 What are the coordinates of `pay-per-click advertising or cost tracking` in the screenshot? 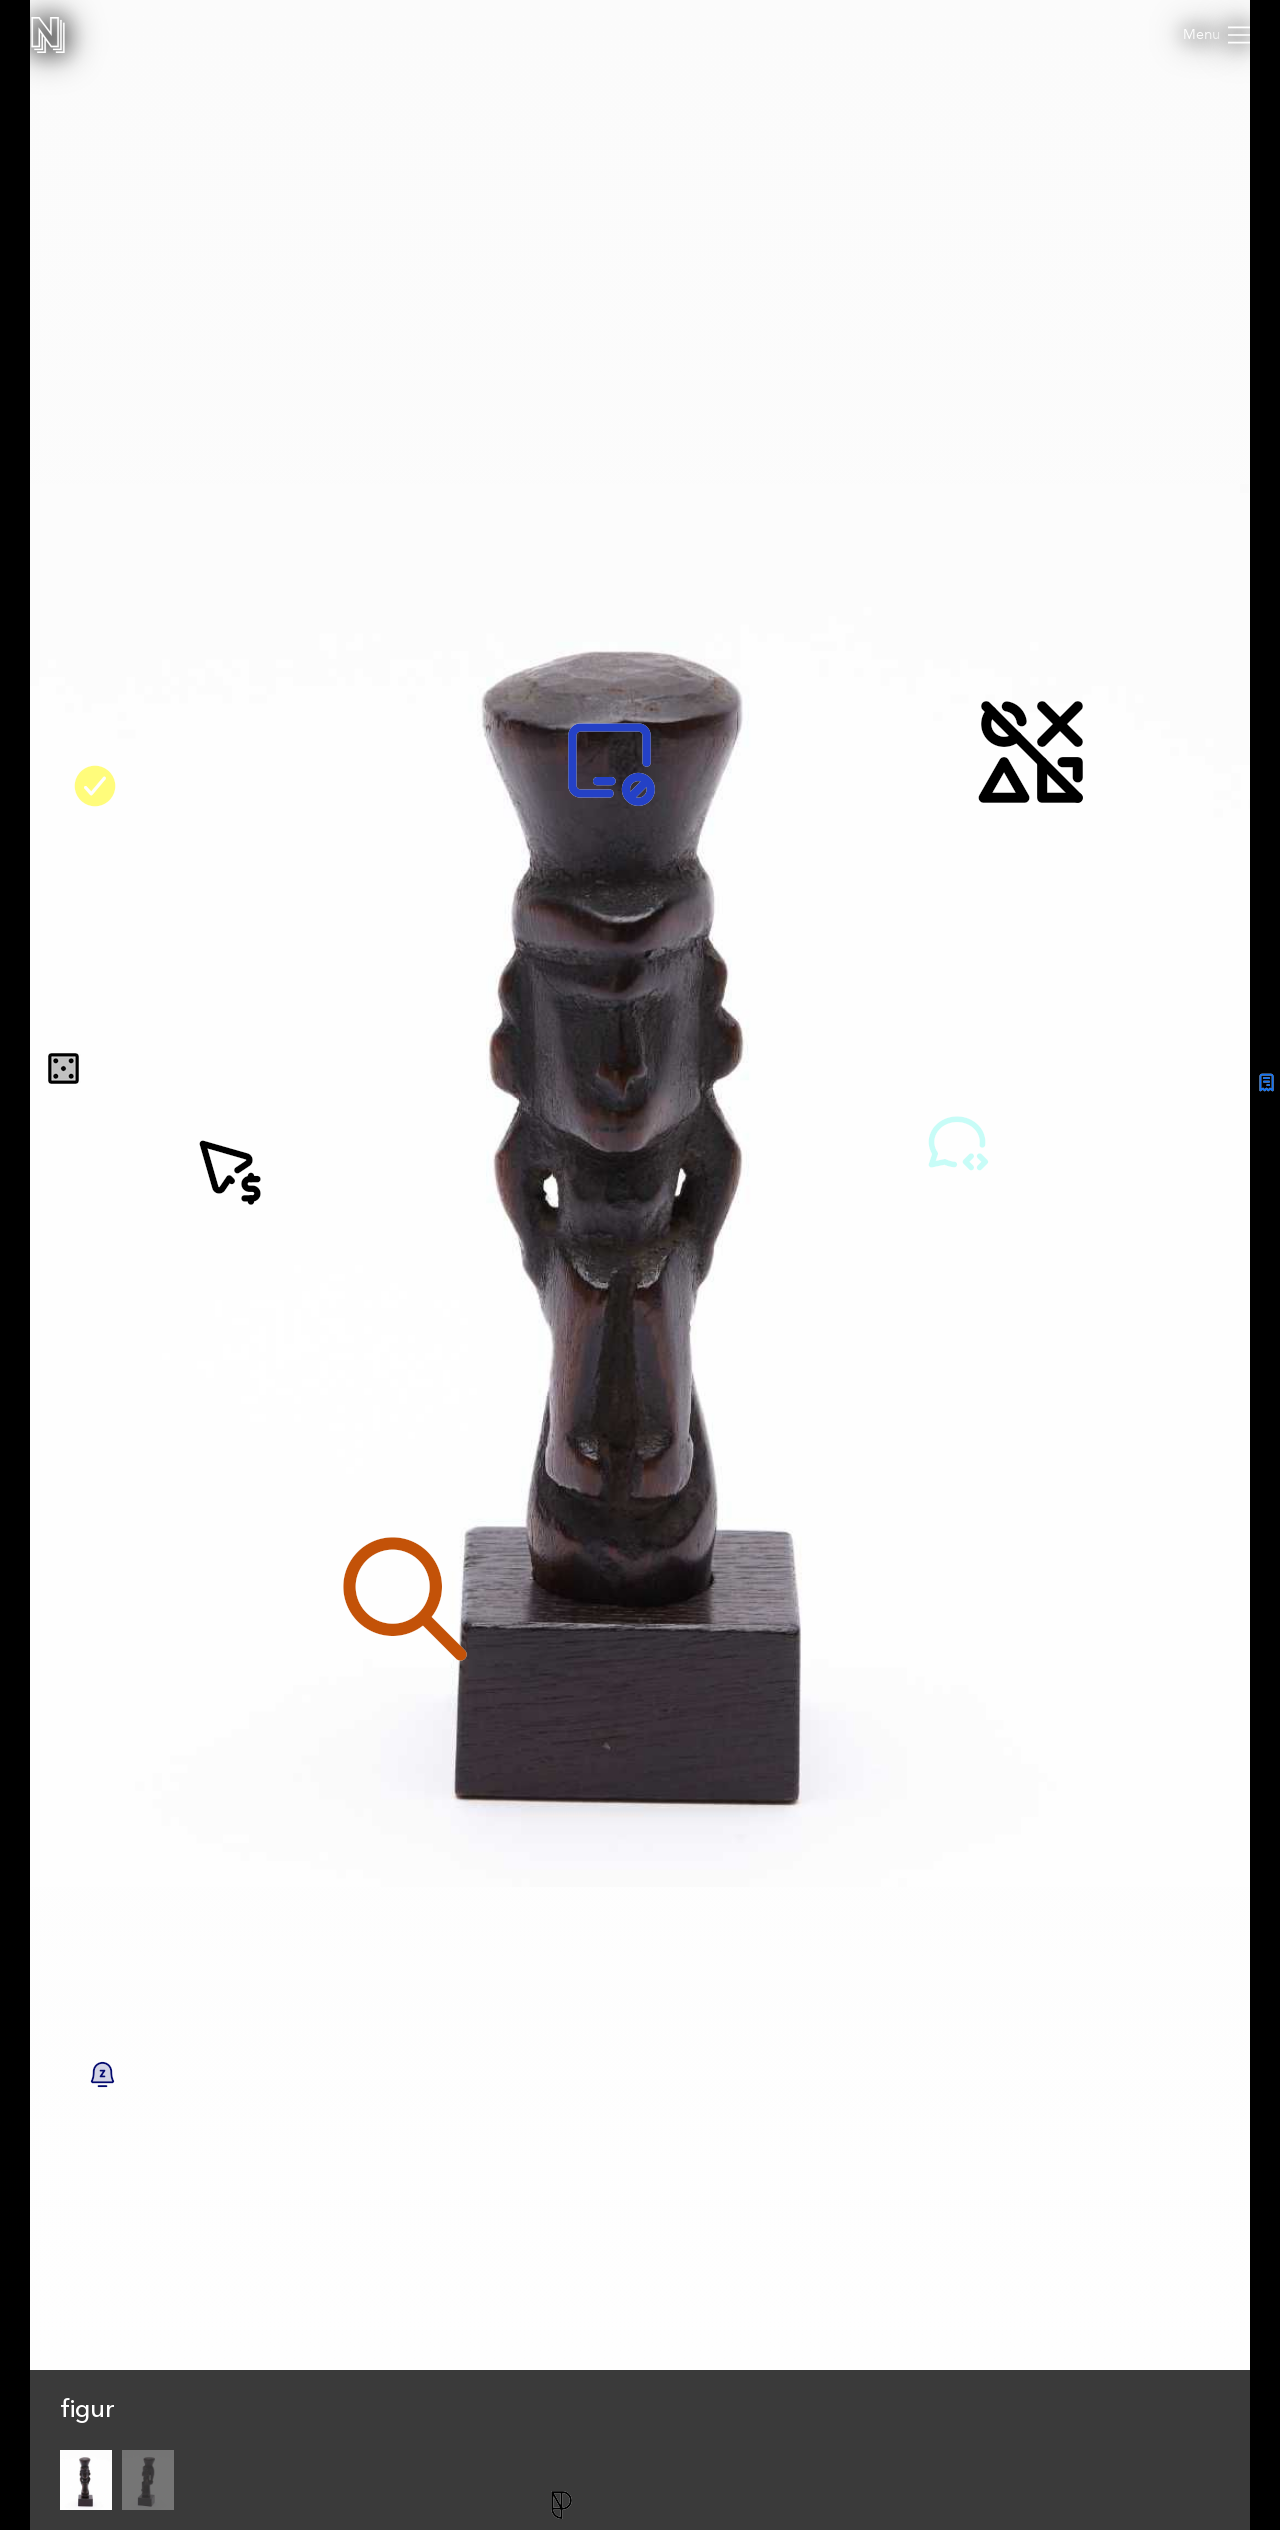 It's located at (228, 1169).